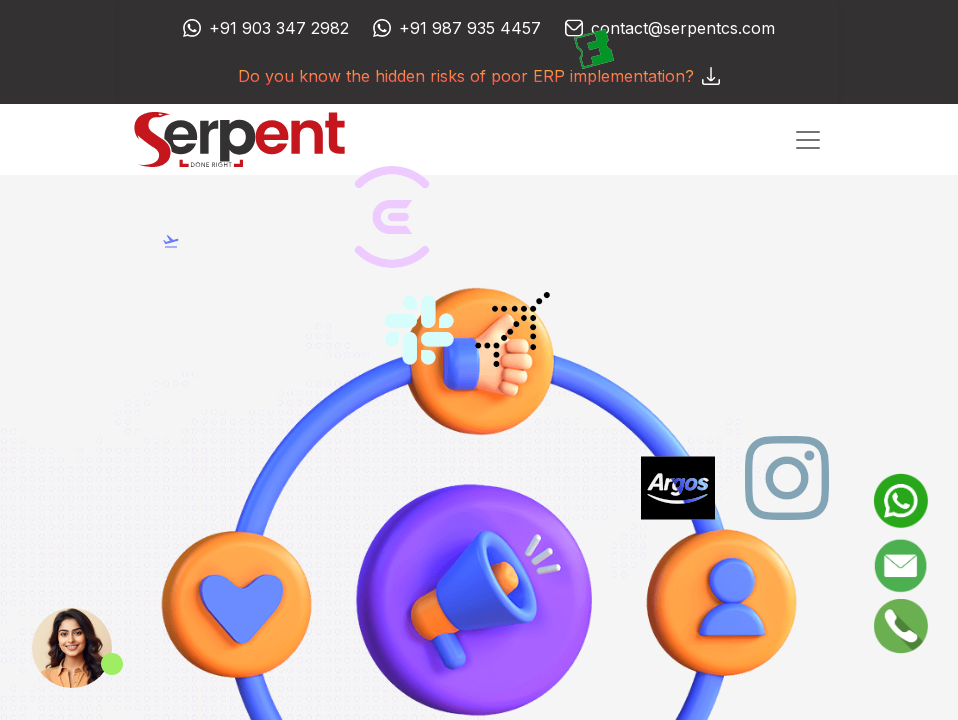  I want to click on Argos retailer logo, so click(678, 488).